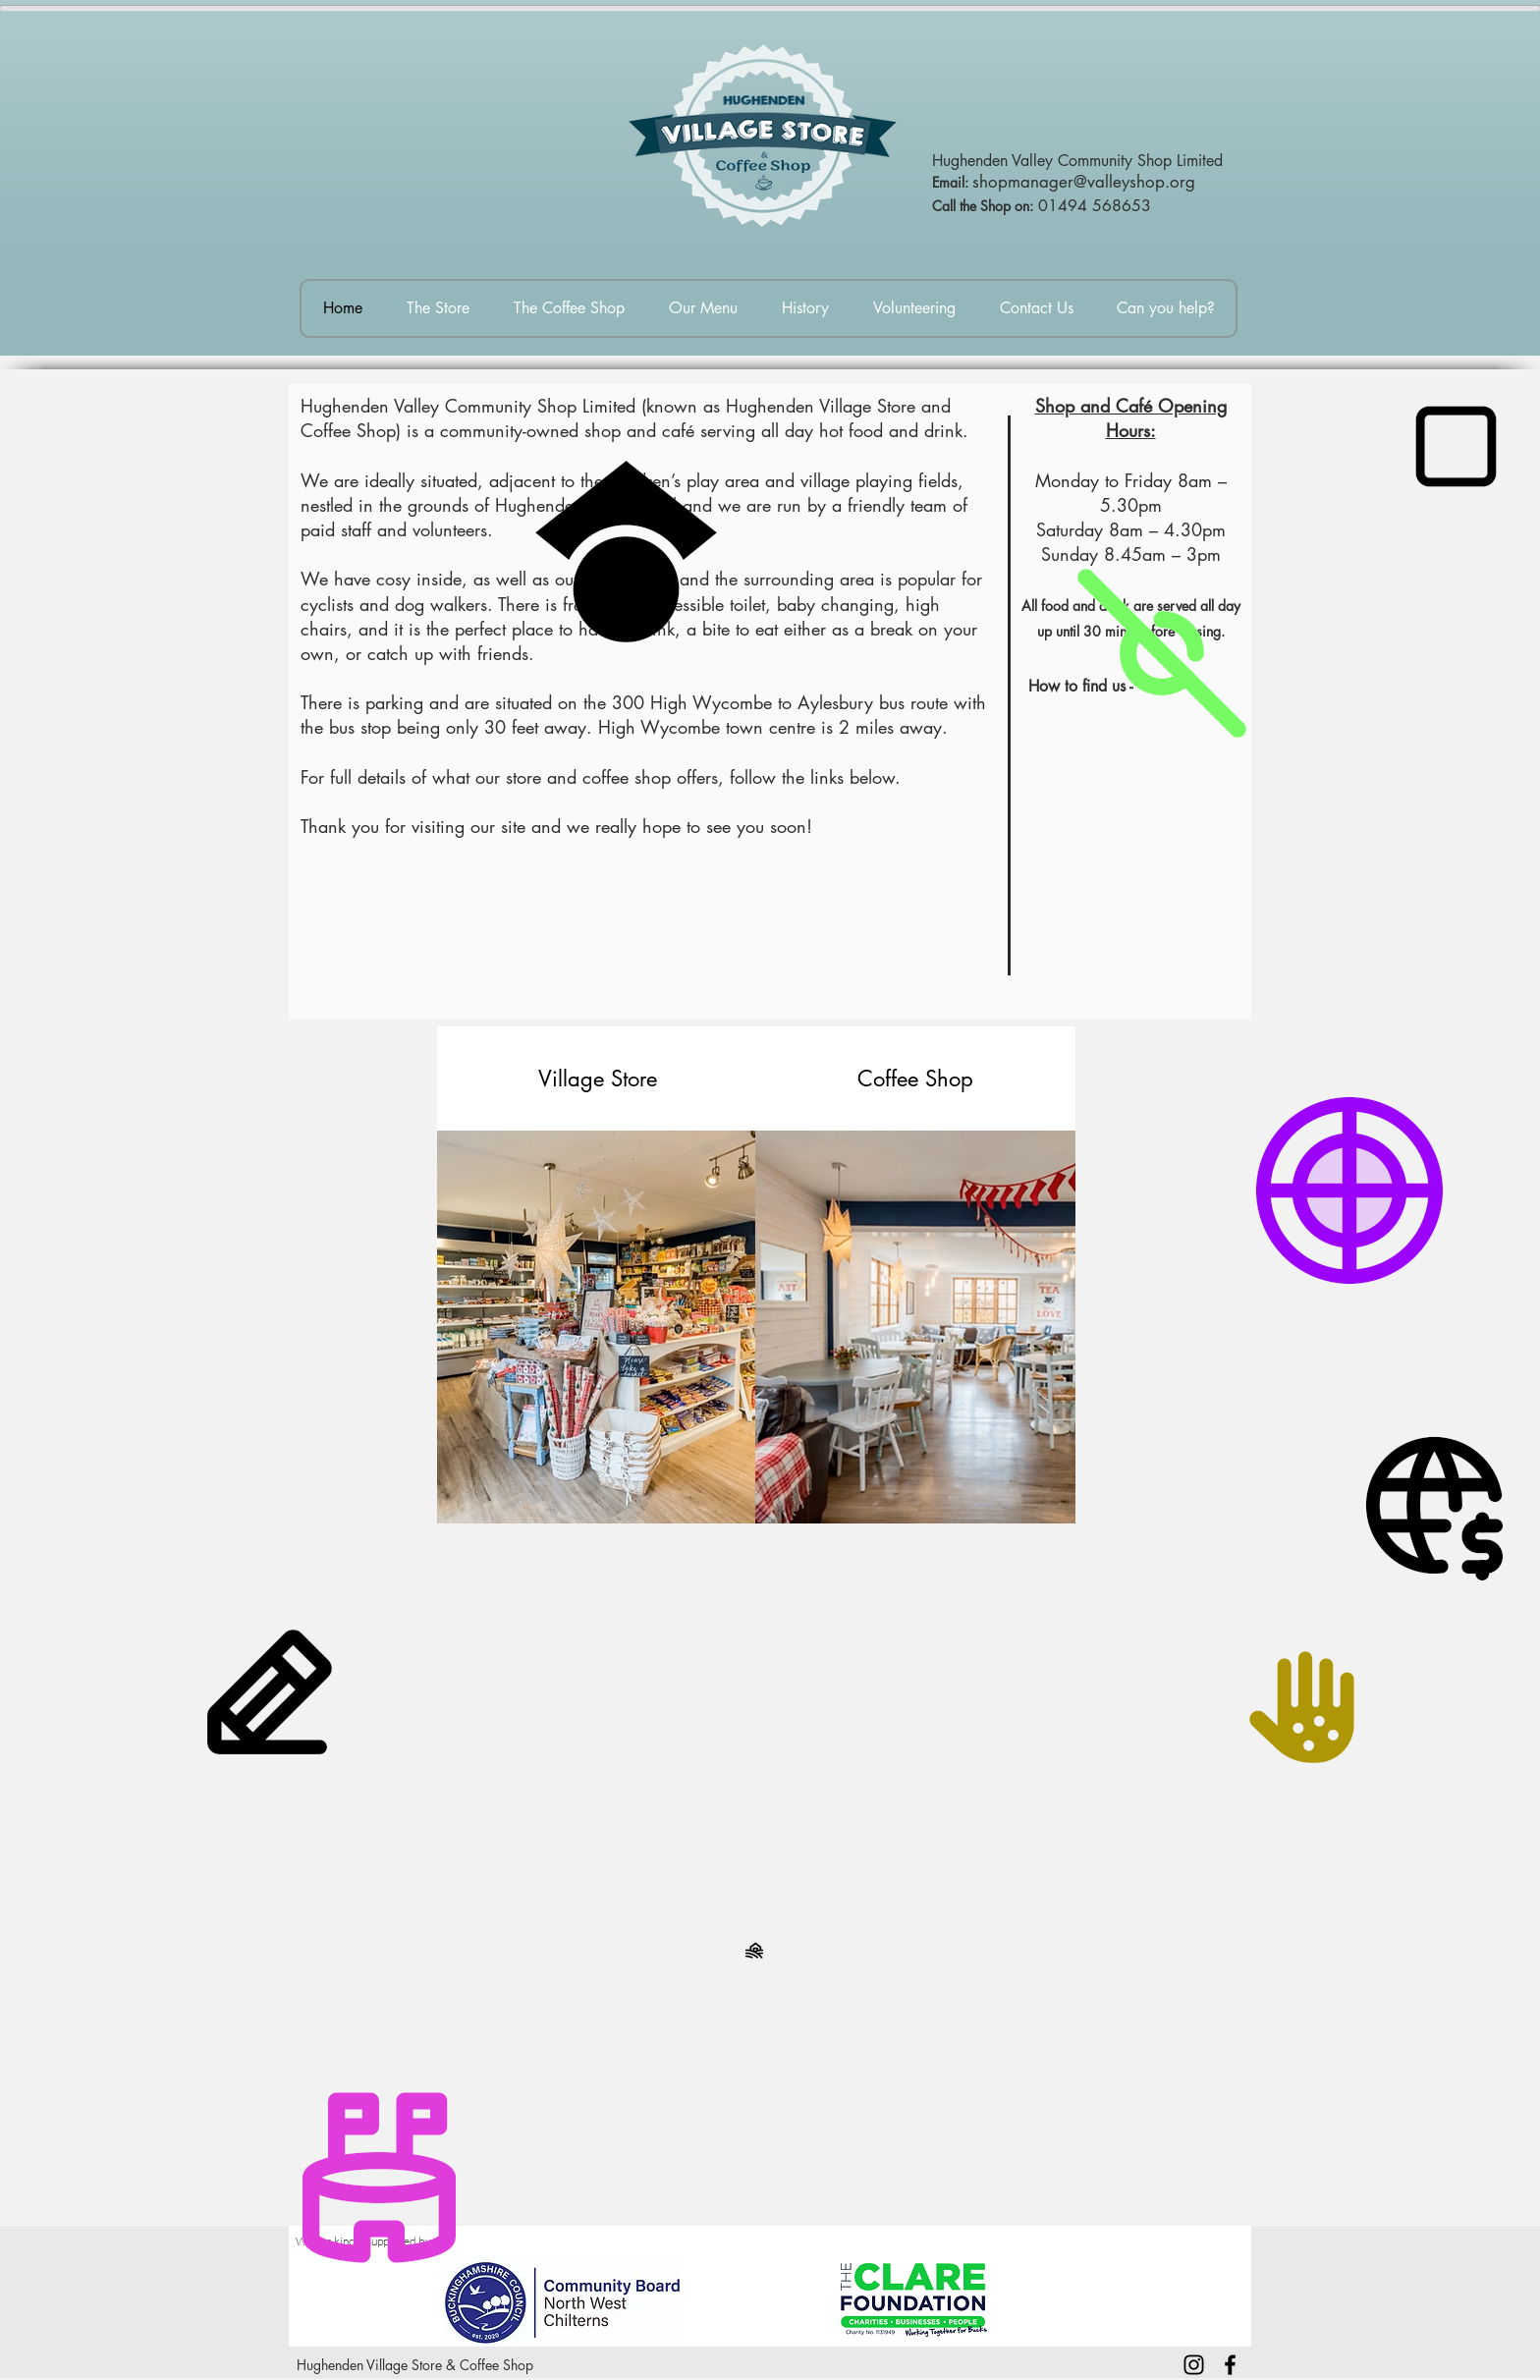 The height and width of the screenshot is (2380, 1540). What do you see at coordinates (1305, 1707) in the screenshot?
I see `indicates a skin condition or allergy warning` at bounding box center [1305, 1707].